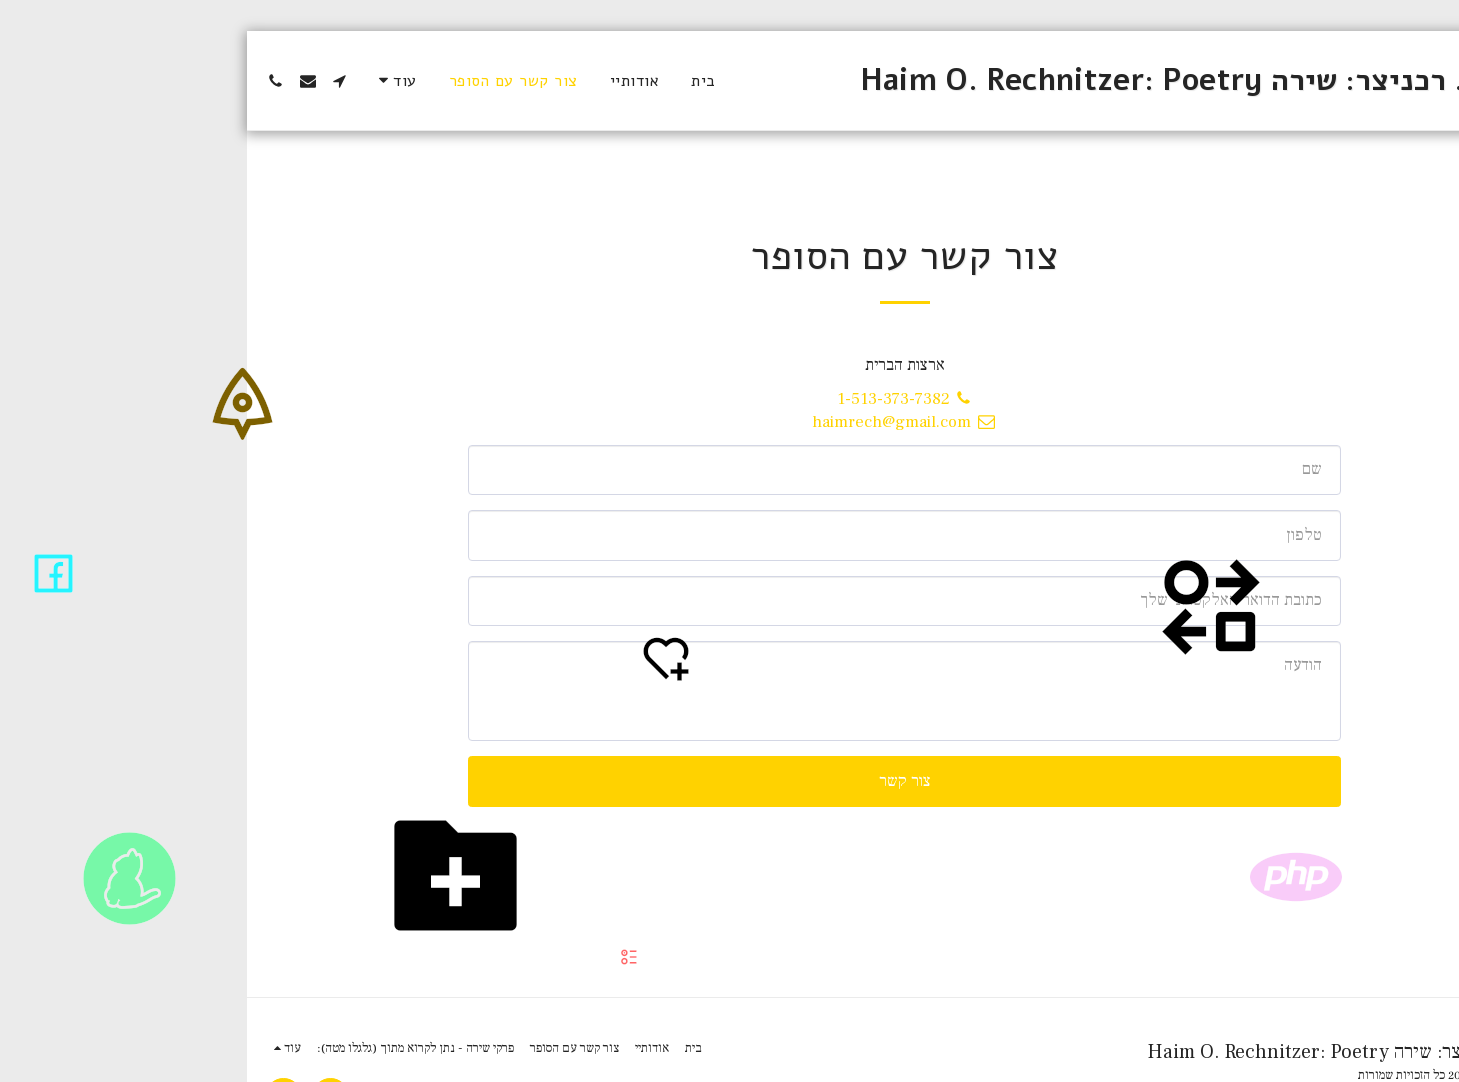 The height and width of the screenshot is (1082, 1459). Describe the element at coordinates (1211, 607) in the screenshot. I see `swap or exchange between two items` at that location.